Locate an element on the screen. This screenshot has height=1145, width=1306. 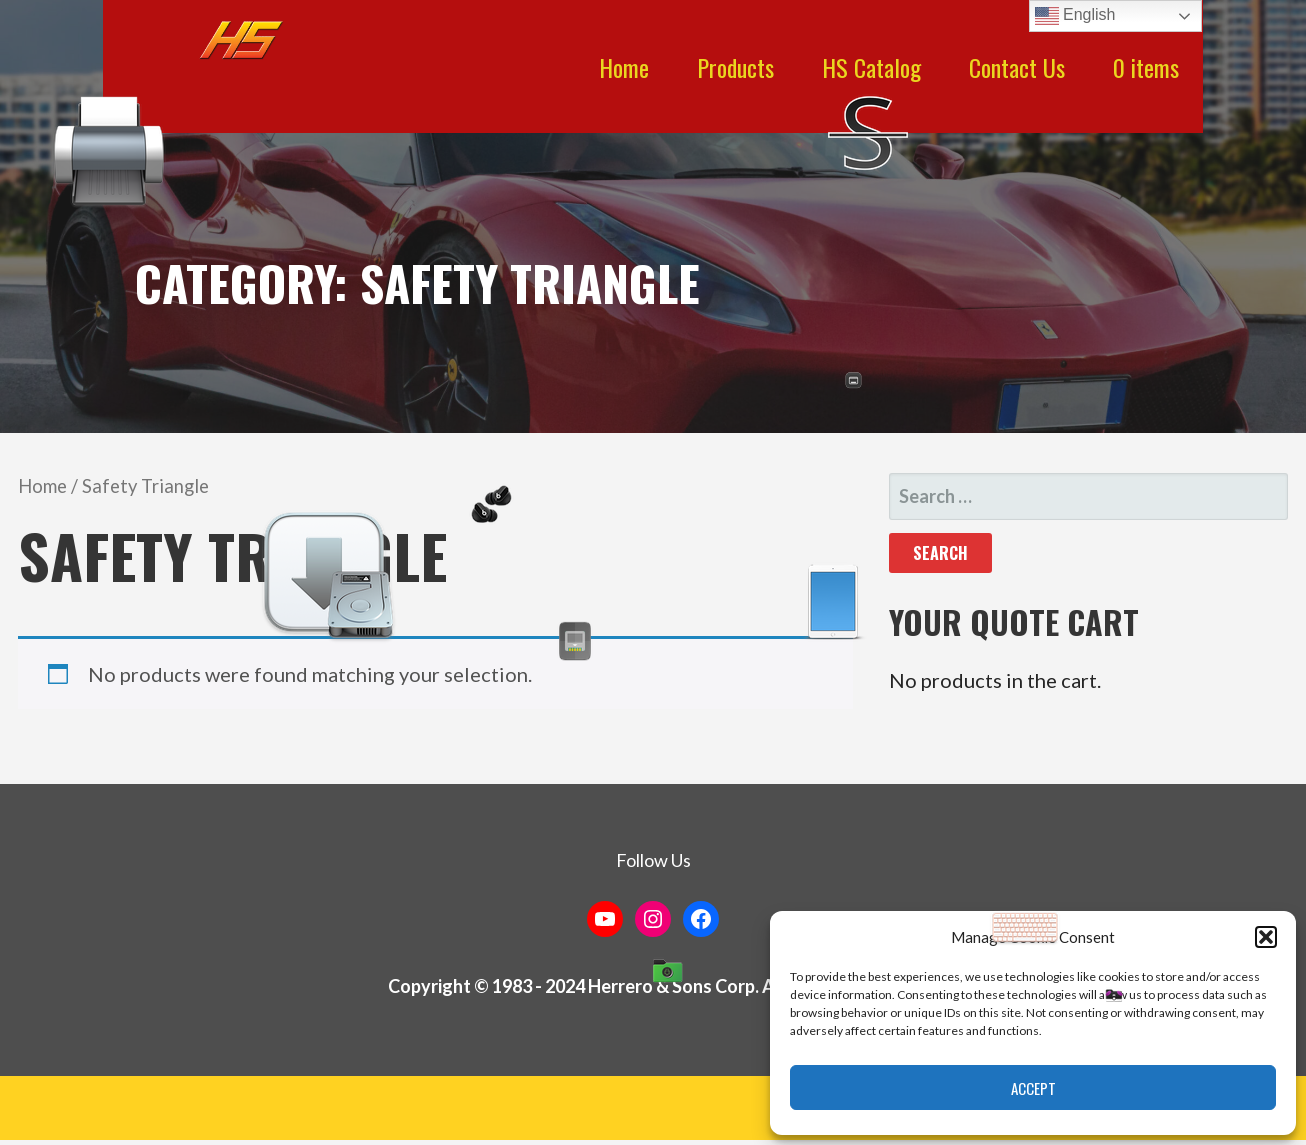
NES game ROM file is located at coordinates (575, 641).